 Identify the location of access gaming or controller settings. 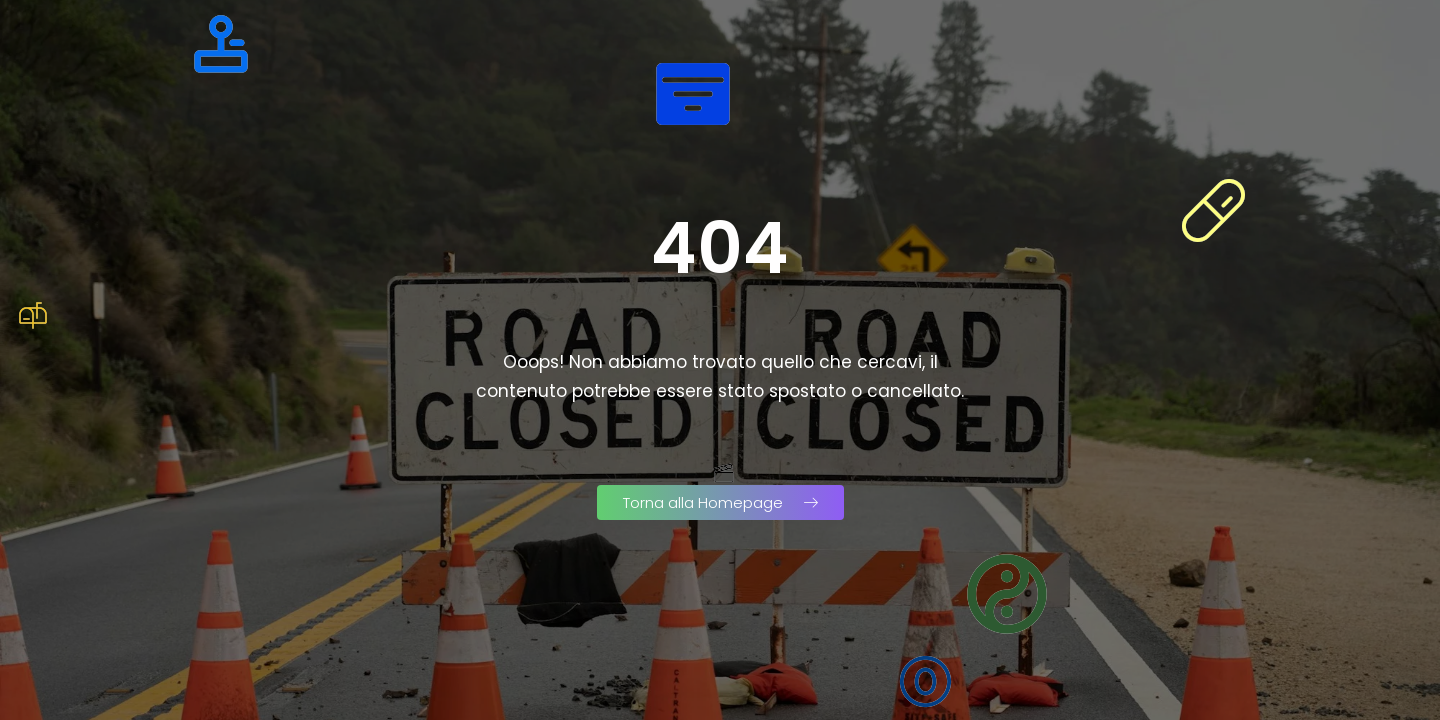
(221, 46).